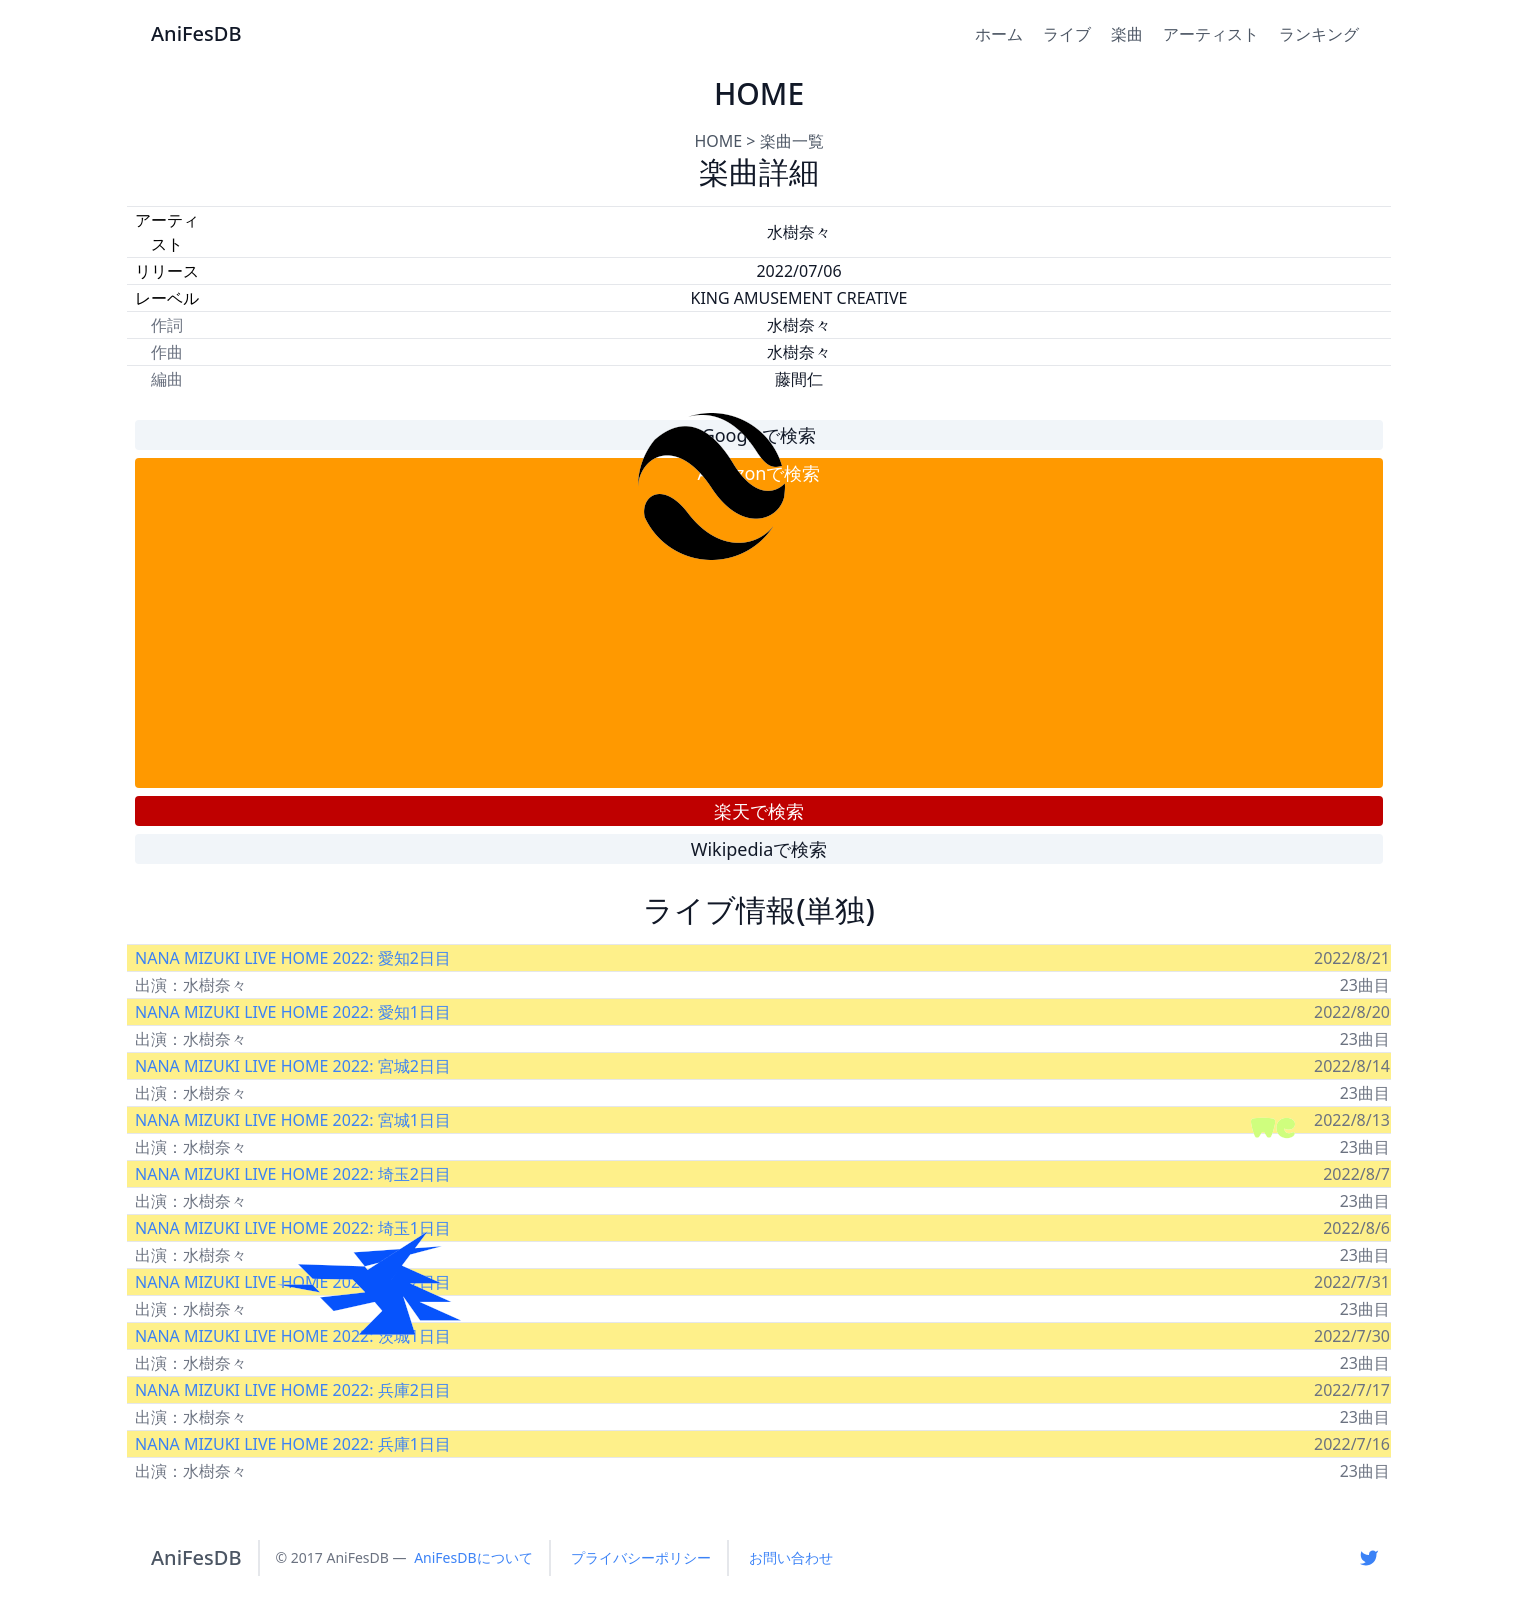 This screenshot has height=1608, width=1518. What do you see at coordinates (369, 1283) in the screenshot?
I see `wails framework logo` at bounding box center [369, 1283].